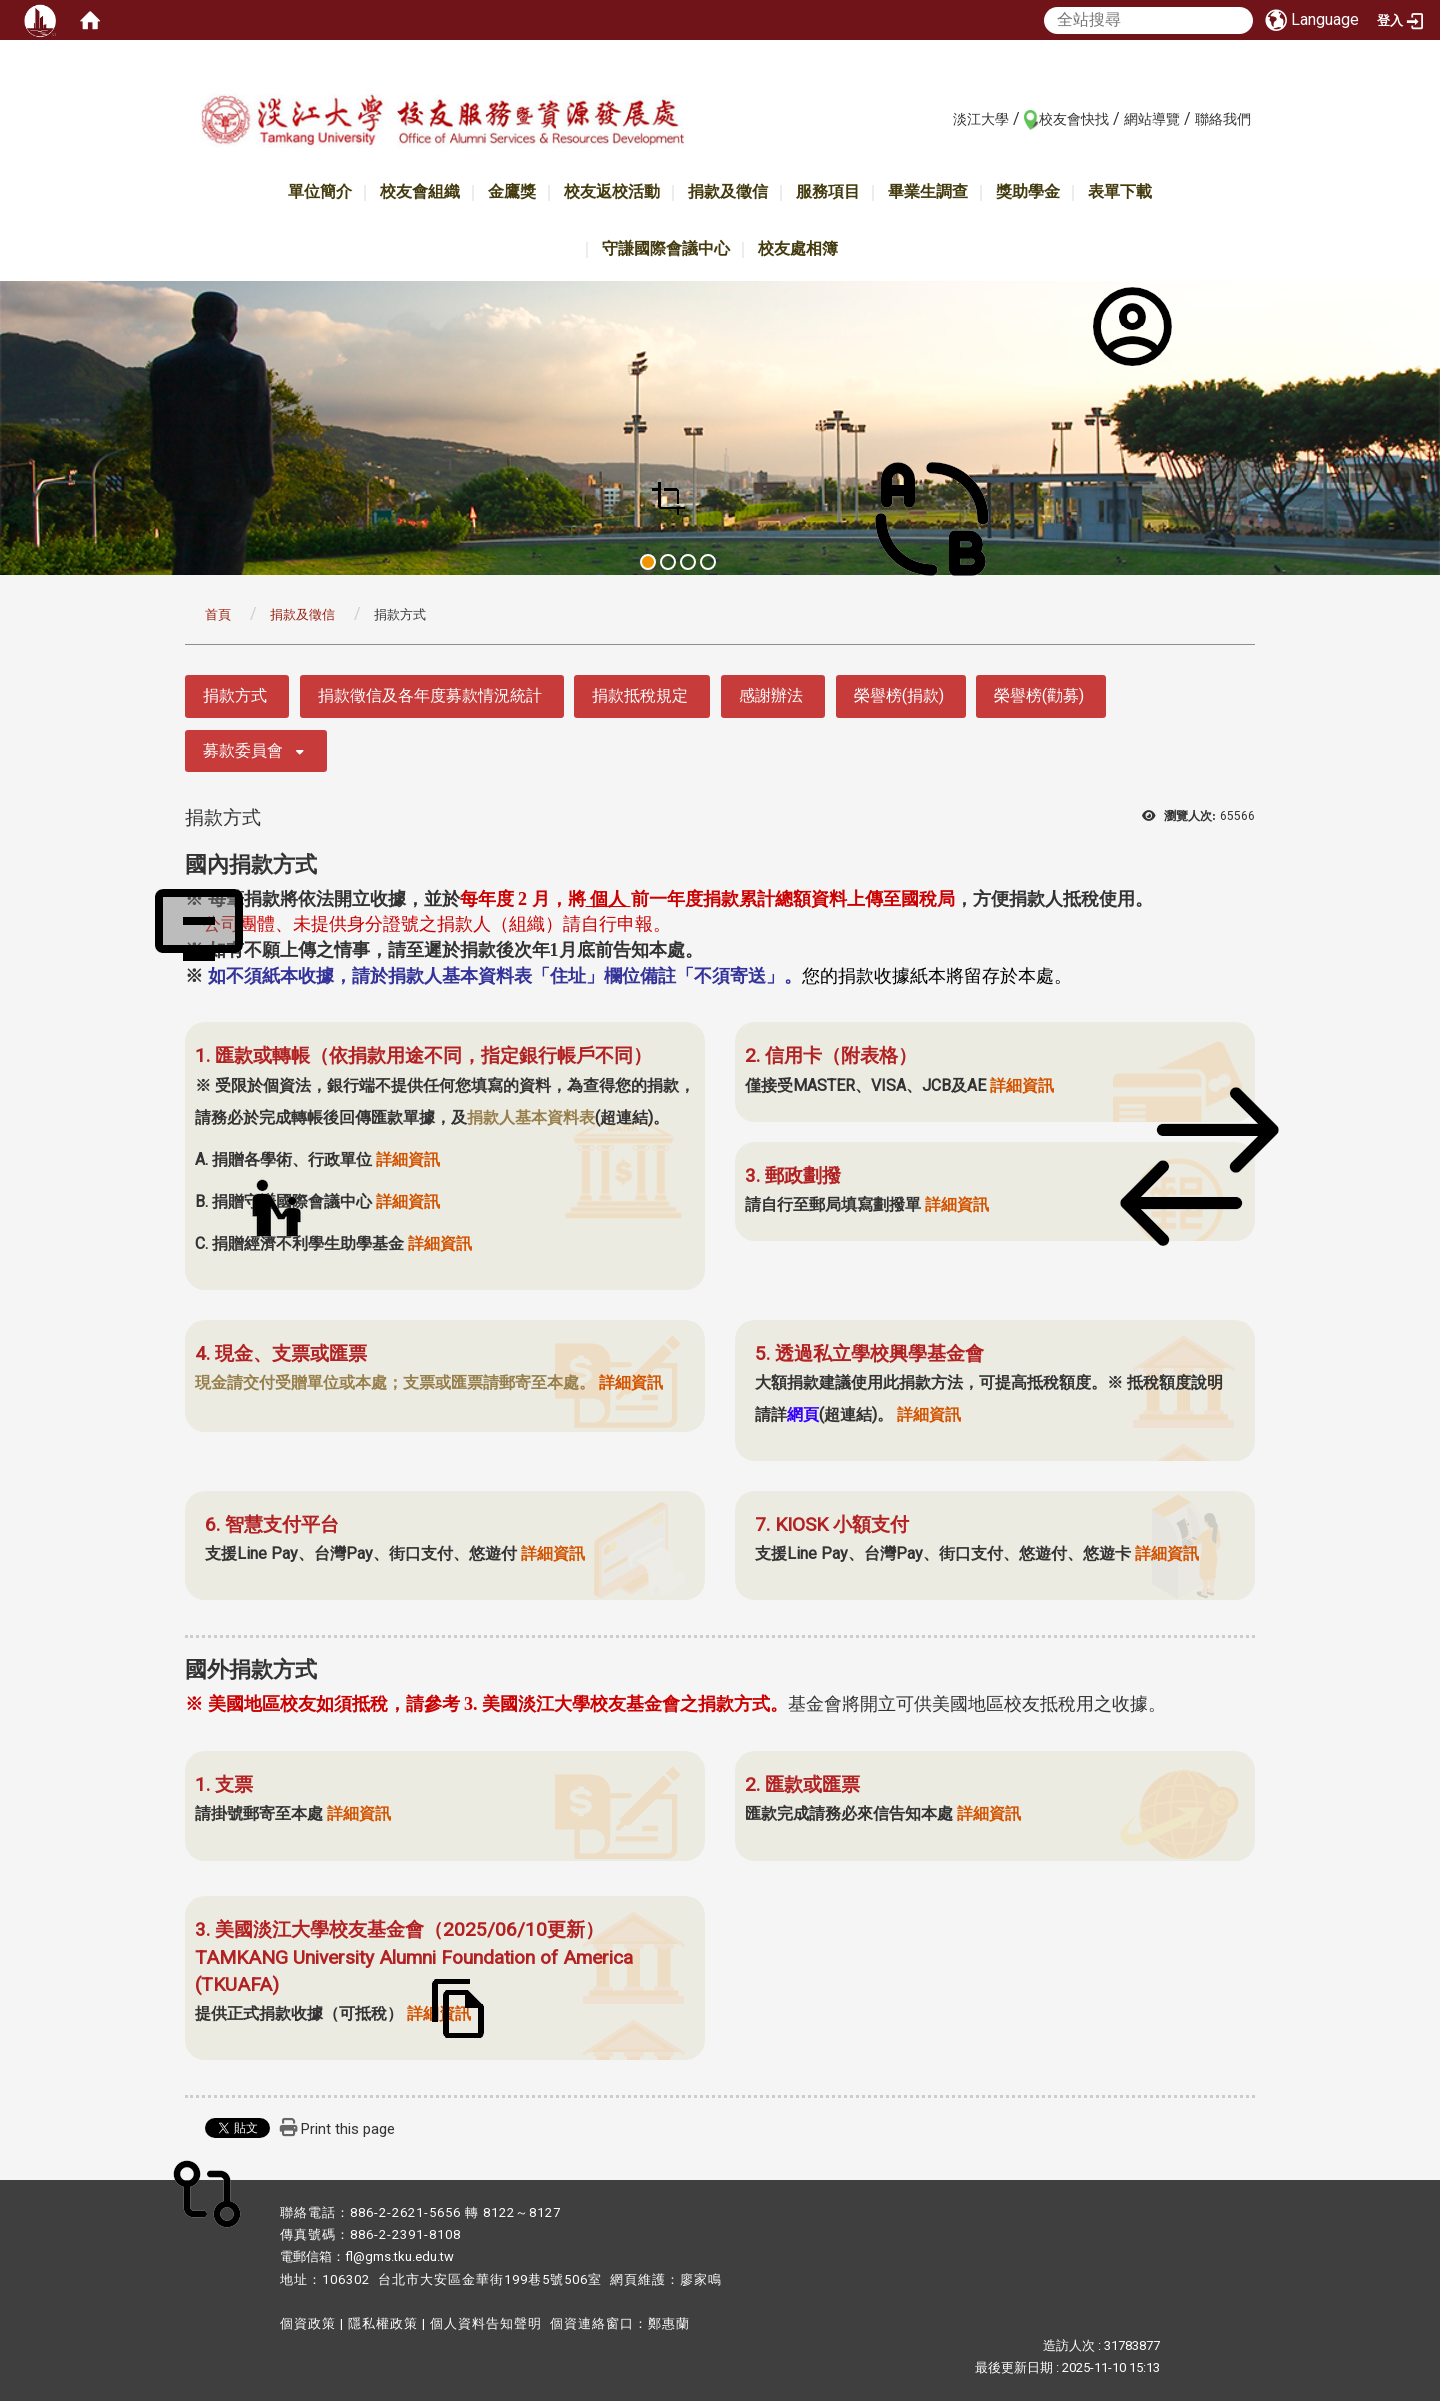 This screenshot has height=2401, width=1440. Describe the element at coordinates (669, 499) in the screenshot. I see `crop an image` at that location.